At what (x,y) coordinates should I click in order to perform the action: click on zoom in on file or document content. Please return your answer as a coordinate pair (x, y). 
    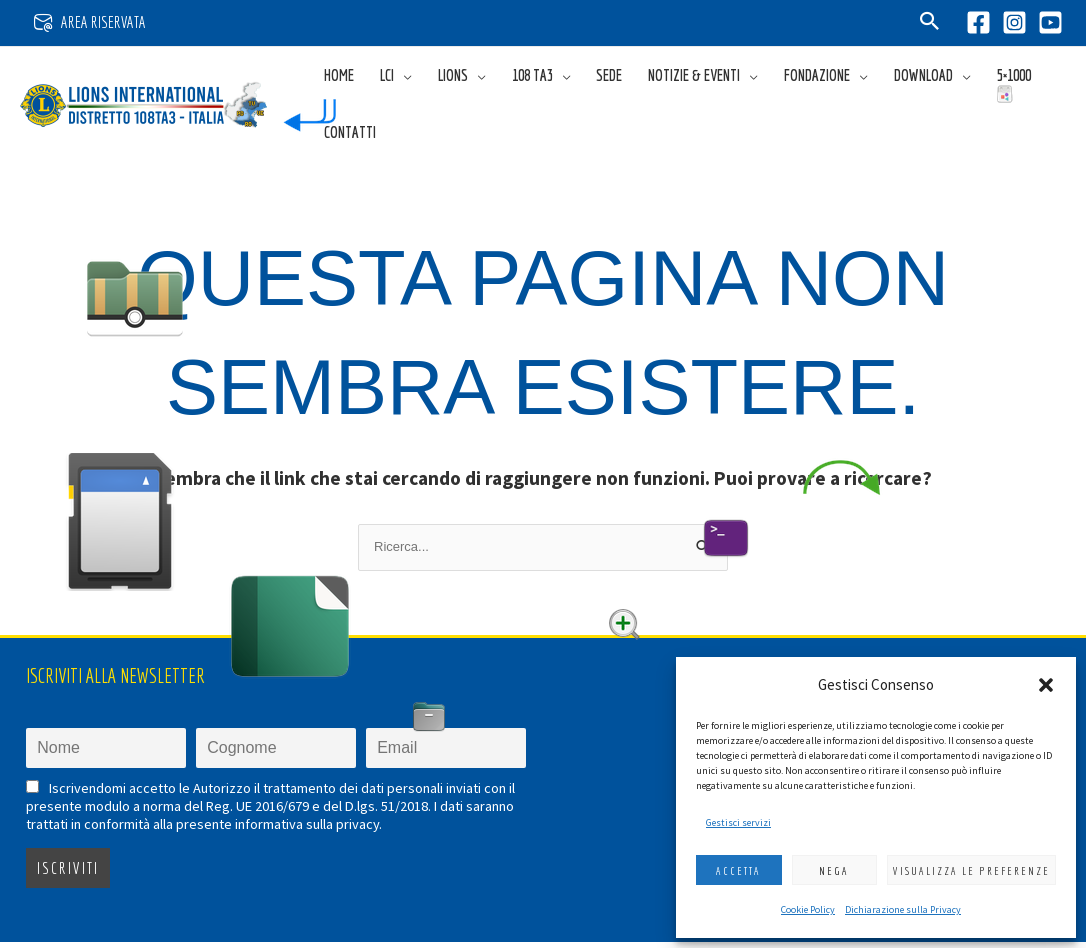
    Looking at the image, I should click on (624, 624).